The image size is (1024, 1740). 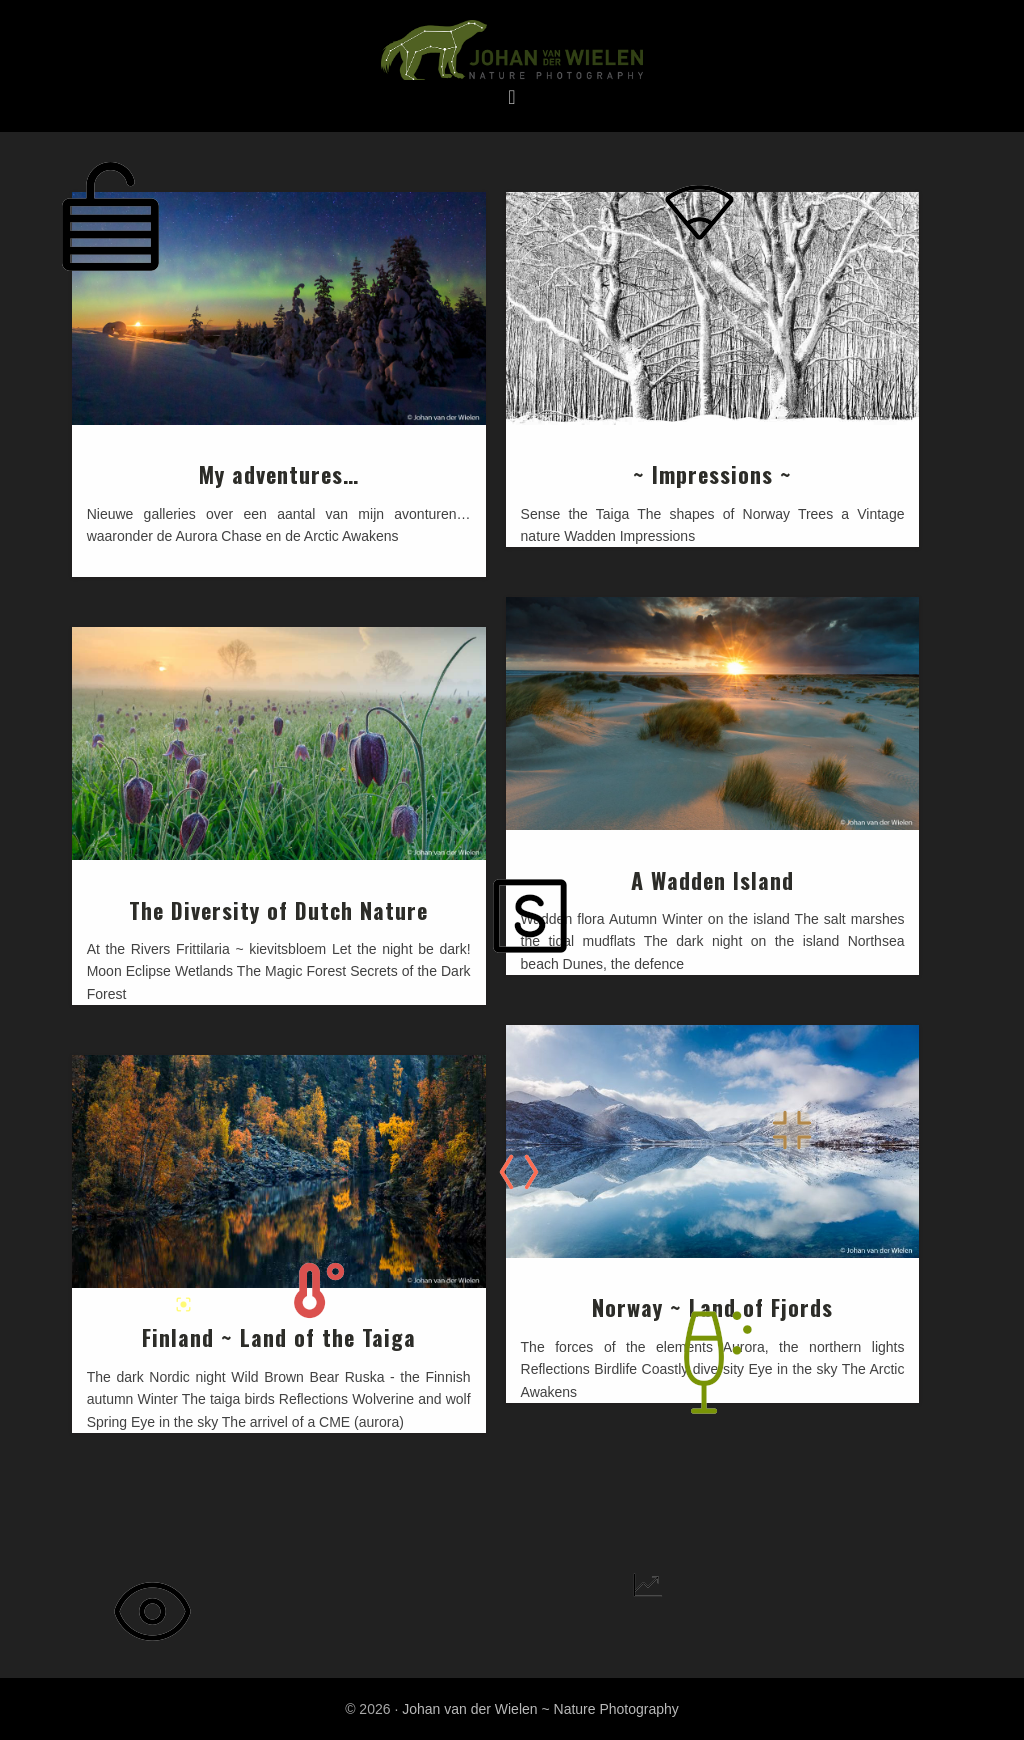 What do you see at coordinates (519, 1172) in the screenshot?
I see `view or edit source code` at bounding box center [519, 1172].